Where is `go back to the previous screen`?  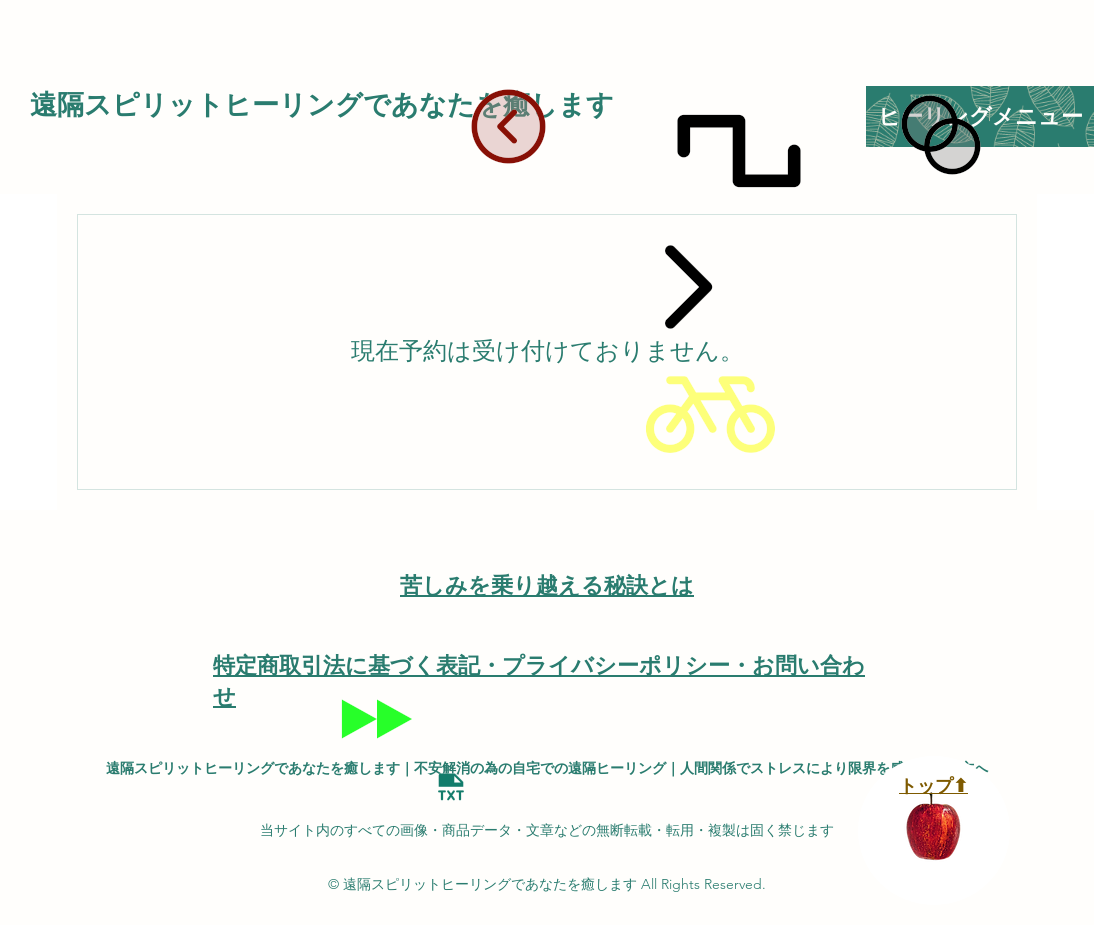 go back to the previous screen is located at coordinates (508, 126).